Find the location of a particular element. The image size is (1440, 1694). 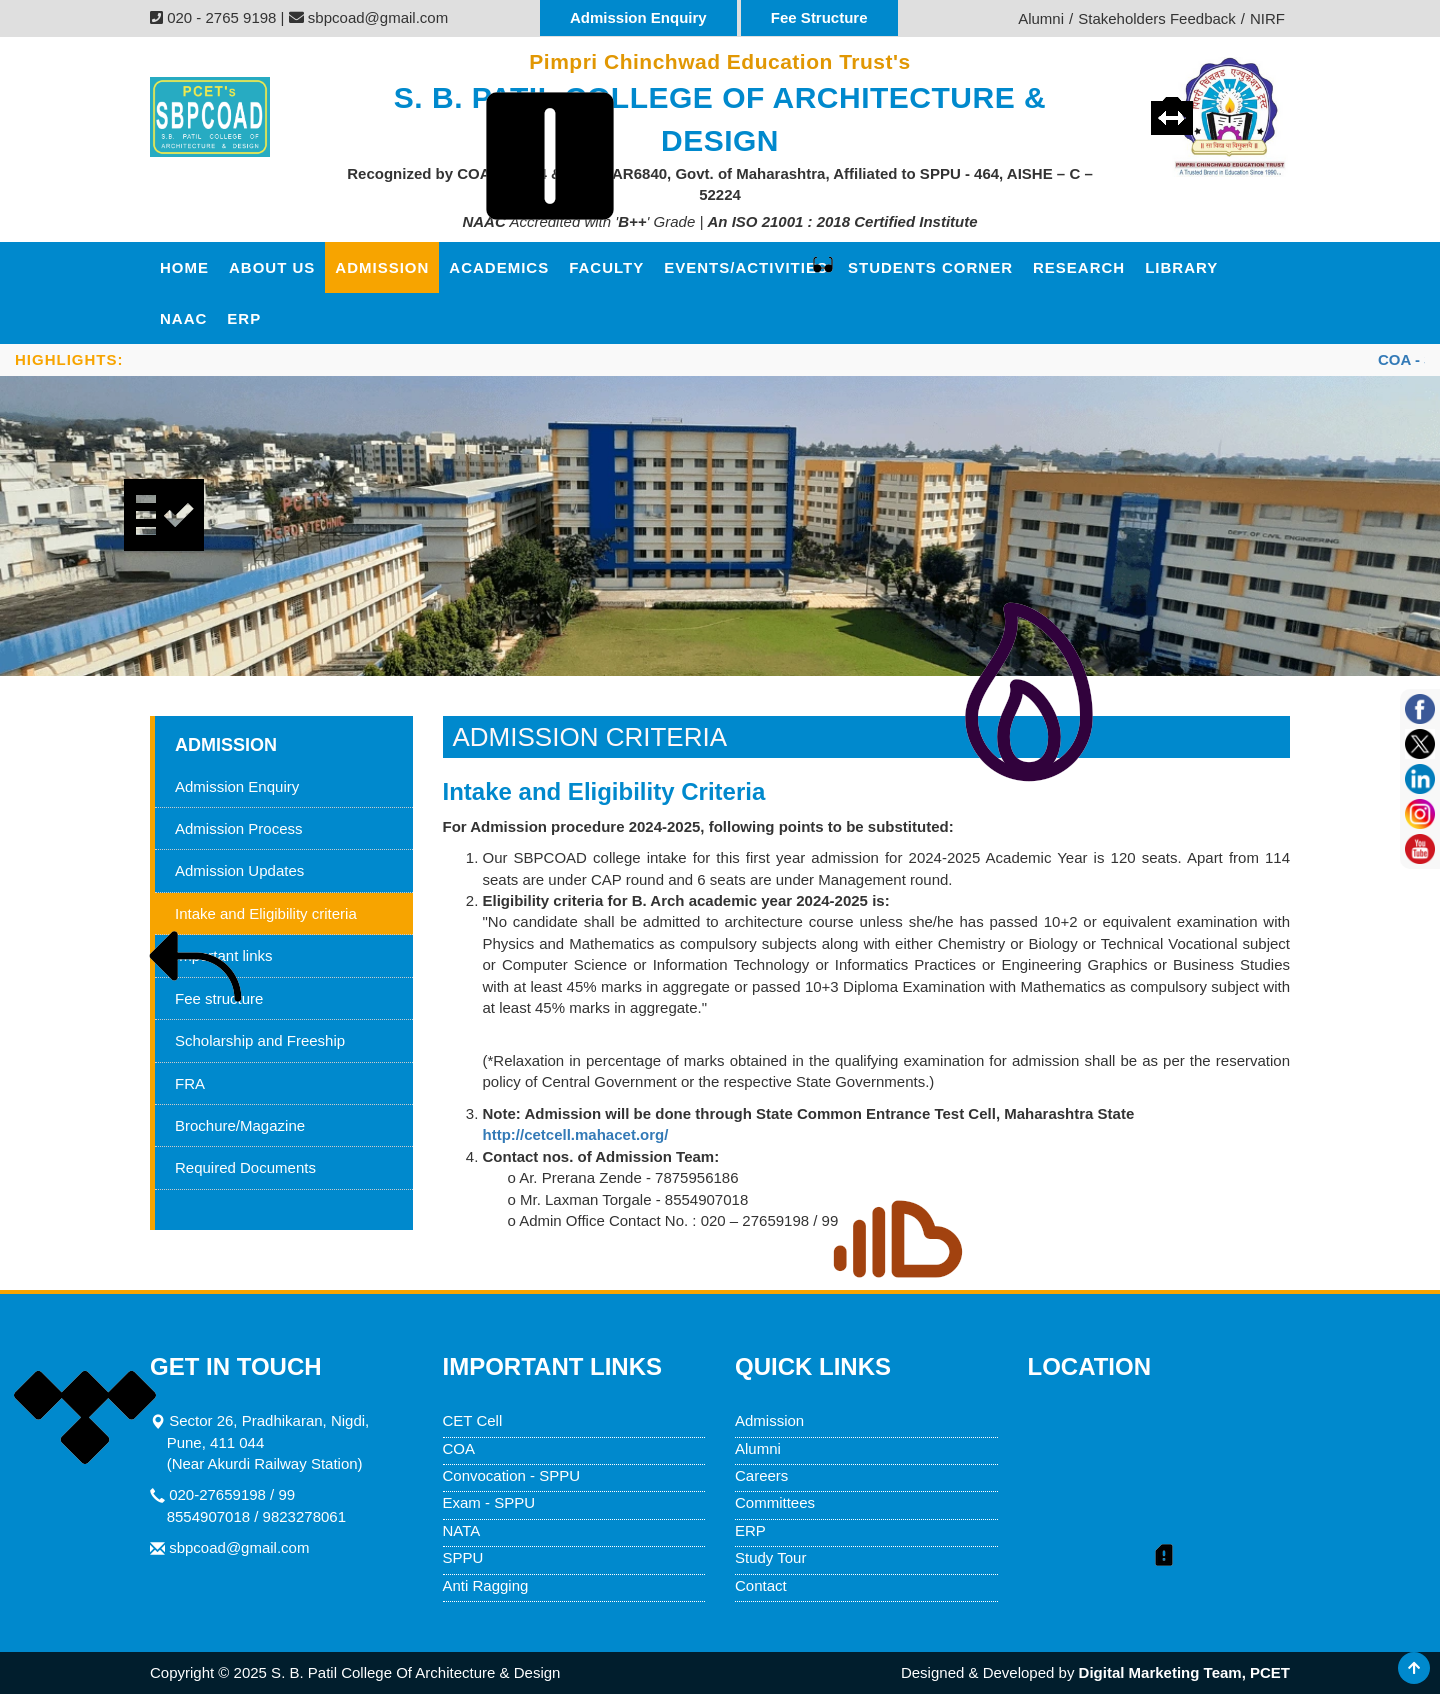

open TIDAL music streaming app is located at coordinates (85, 1413).